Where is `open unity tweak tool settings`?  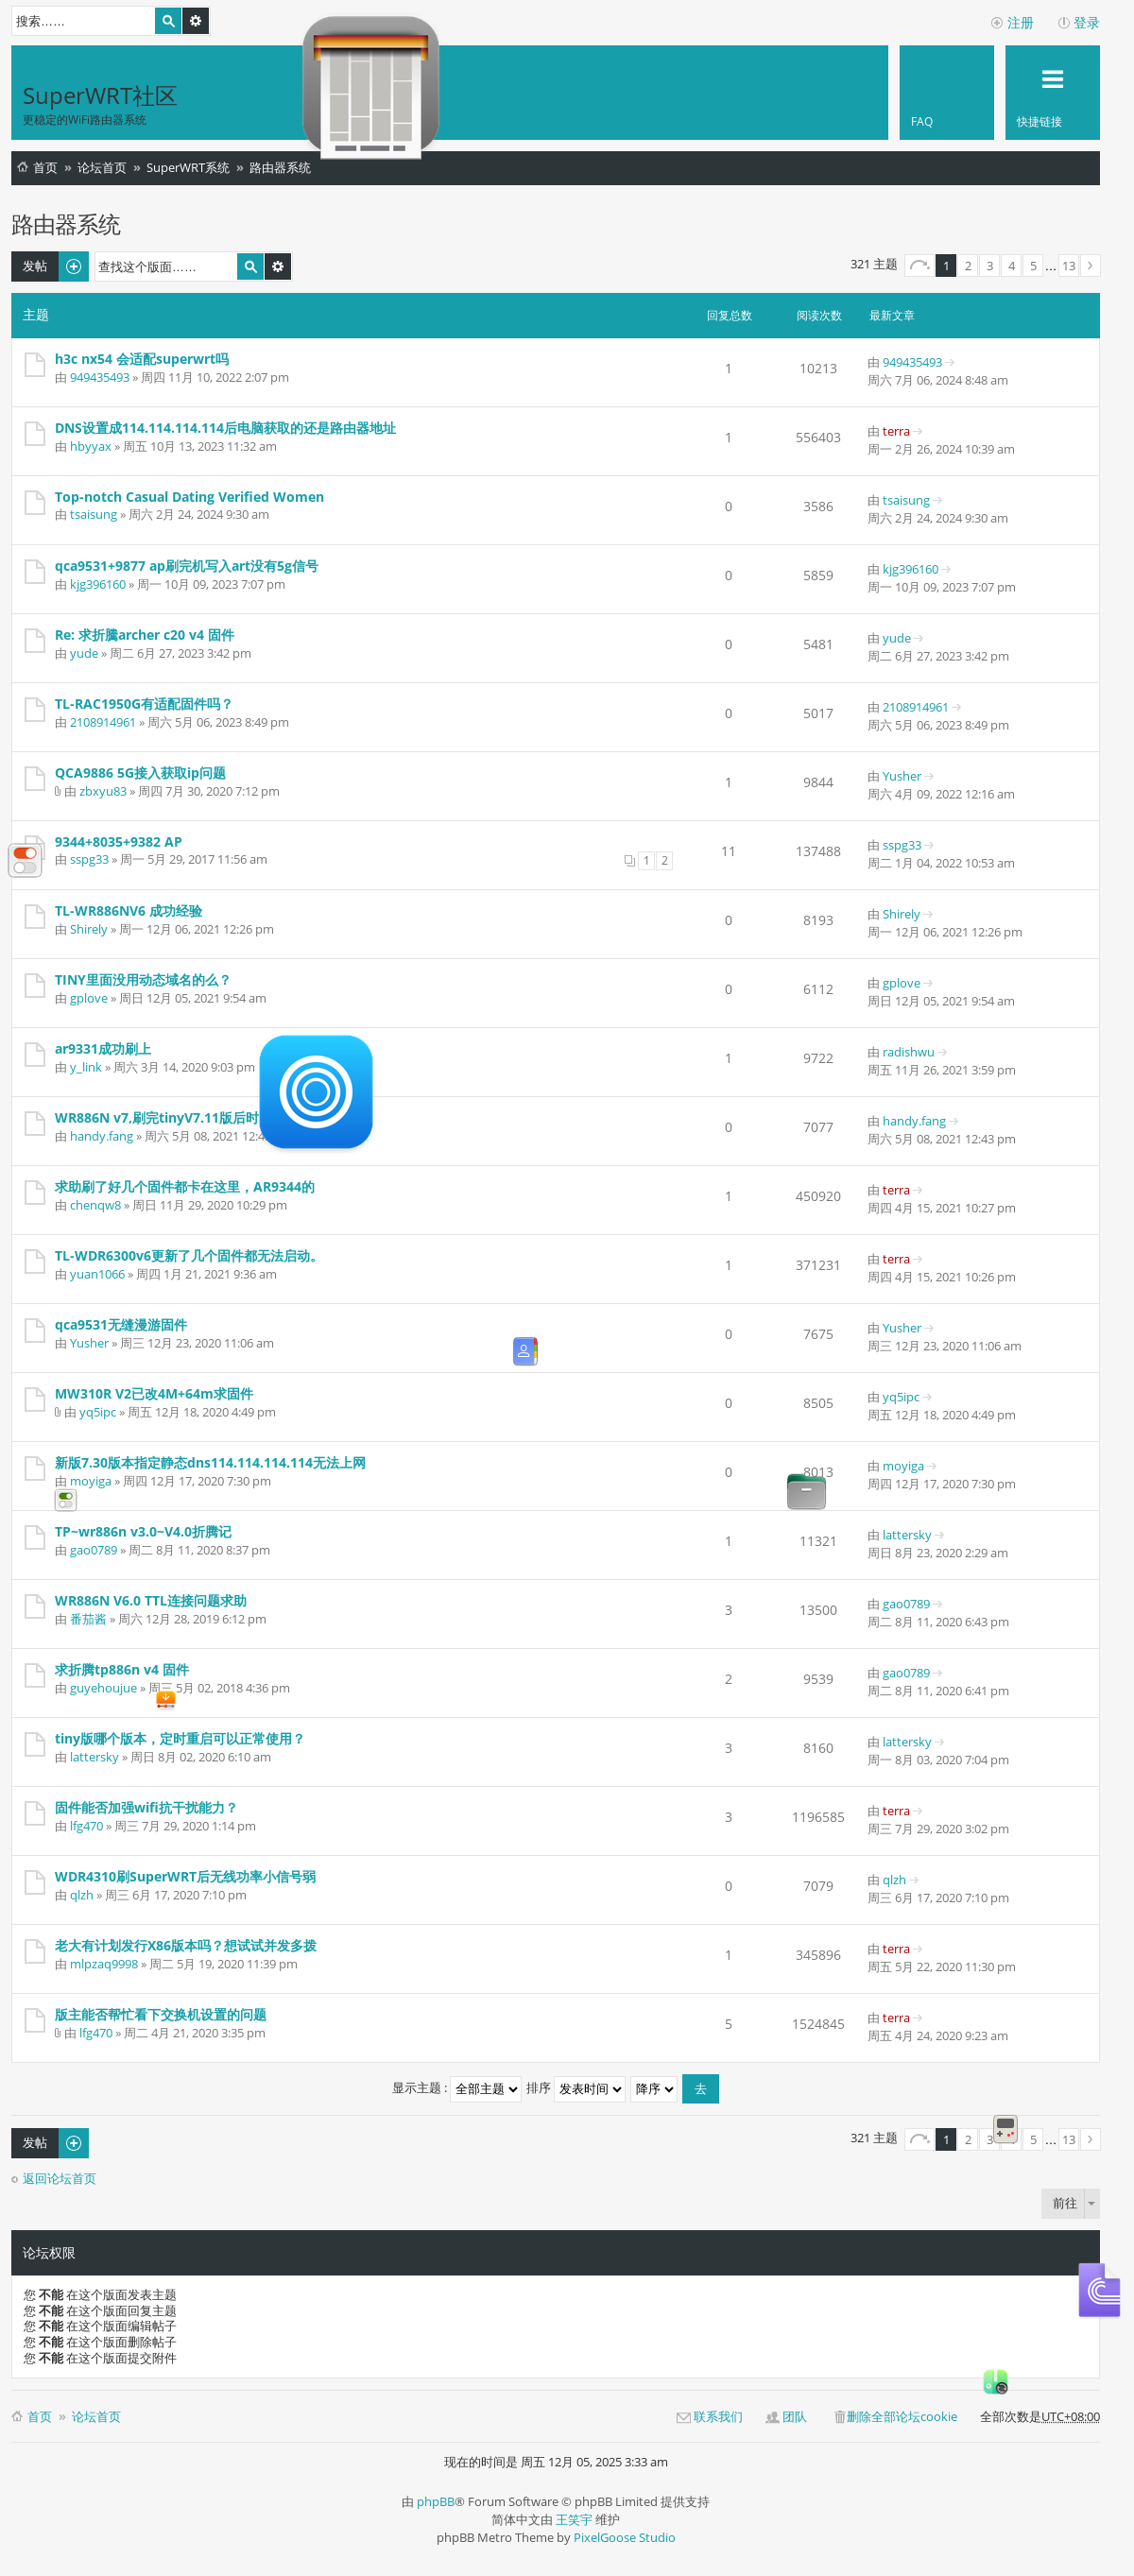
open unity tweak tool settings is located at coordinates (65, 1500).